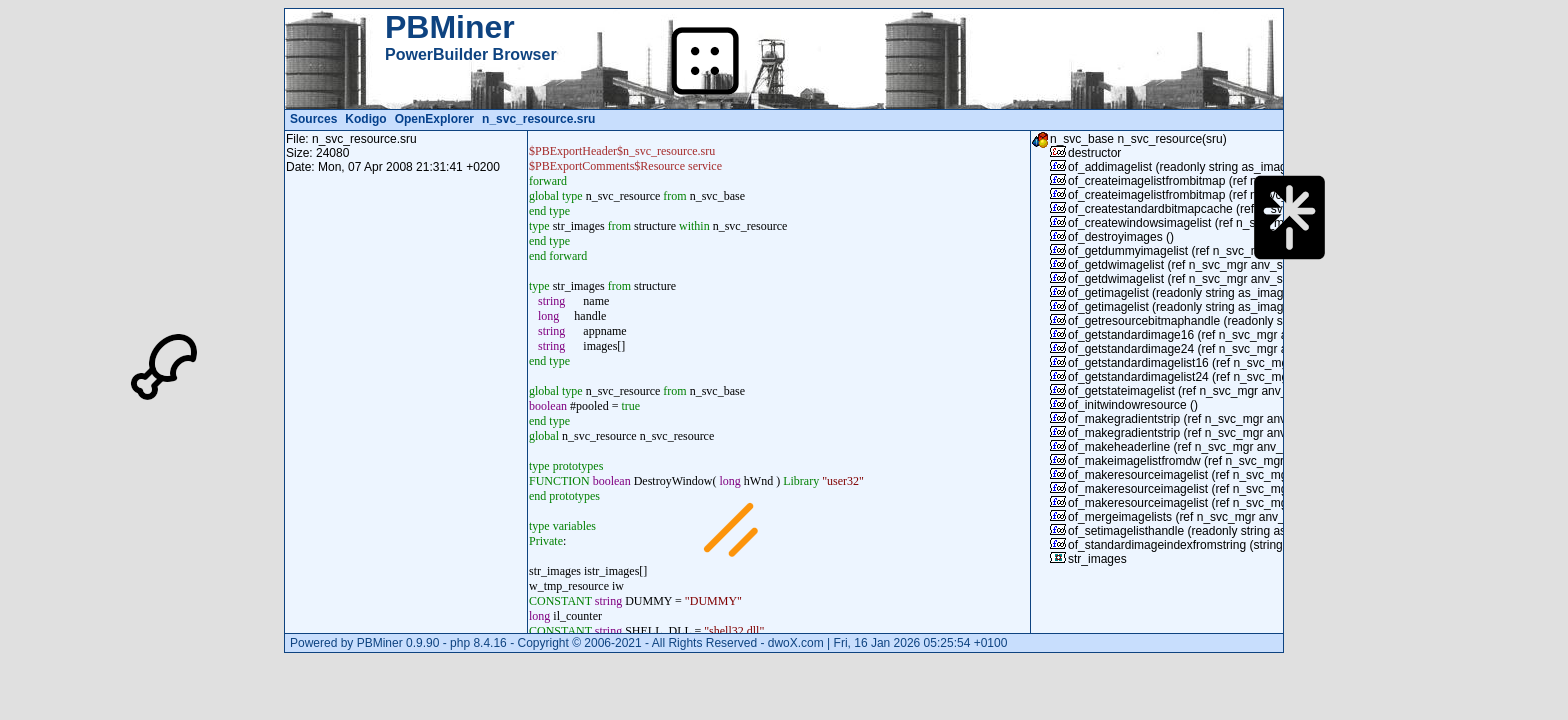 This screenshot has height=720, width=1568. I want to click on open linktree profile, so click(1289, 217).